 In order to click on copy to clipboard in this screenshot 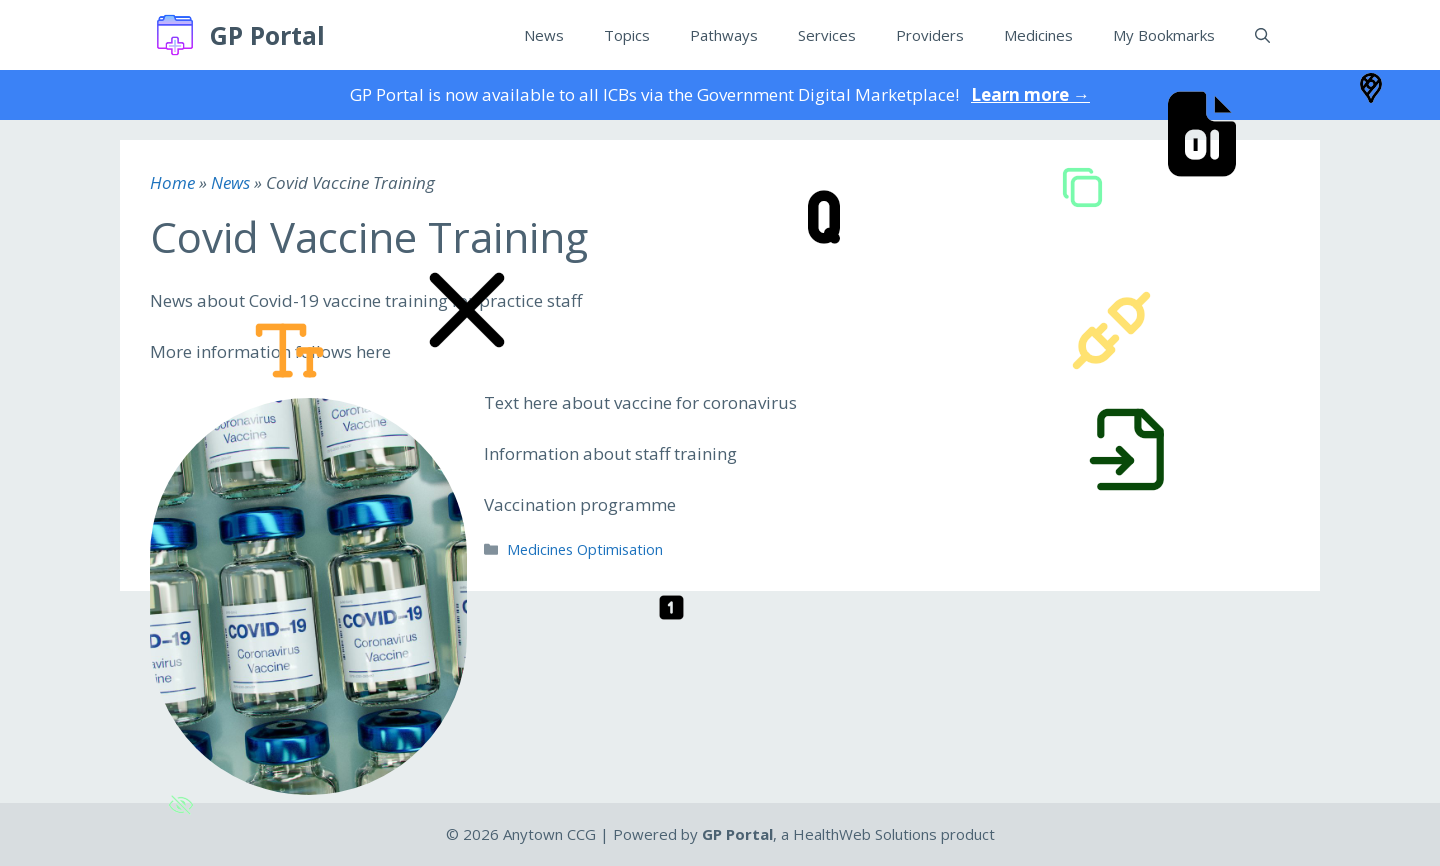, I will do `click(1082, 187)`.